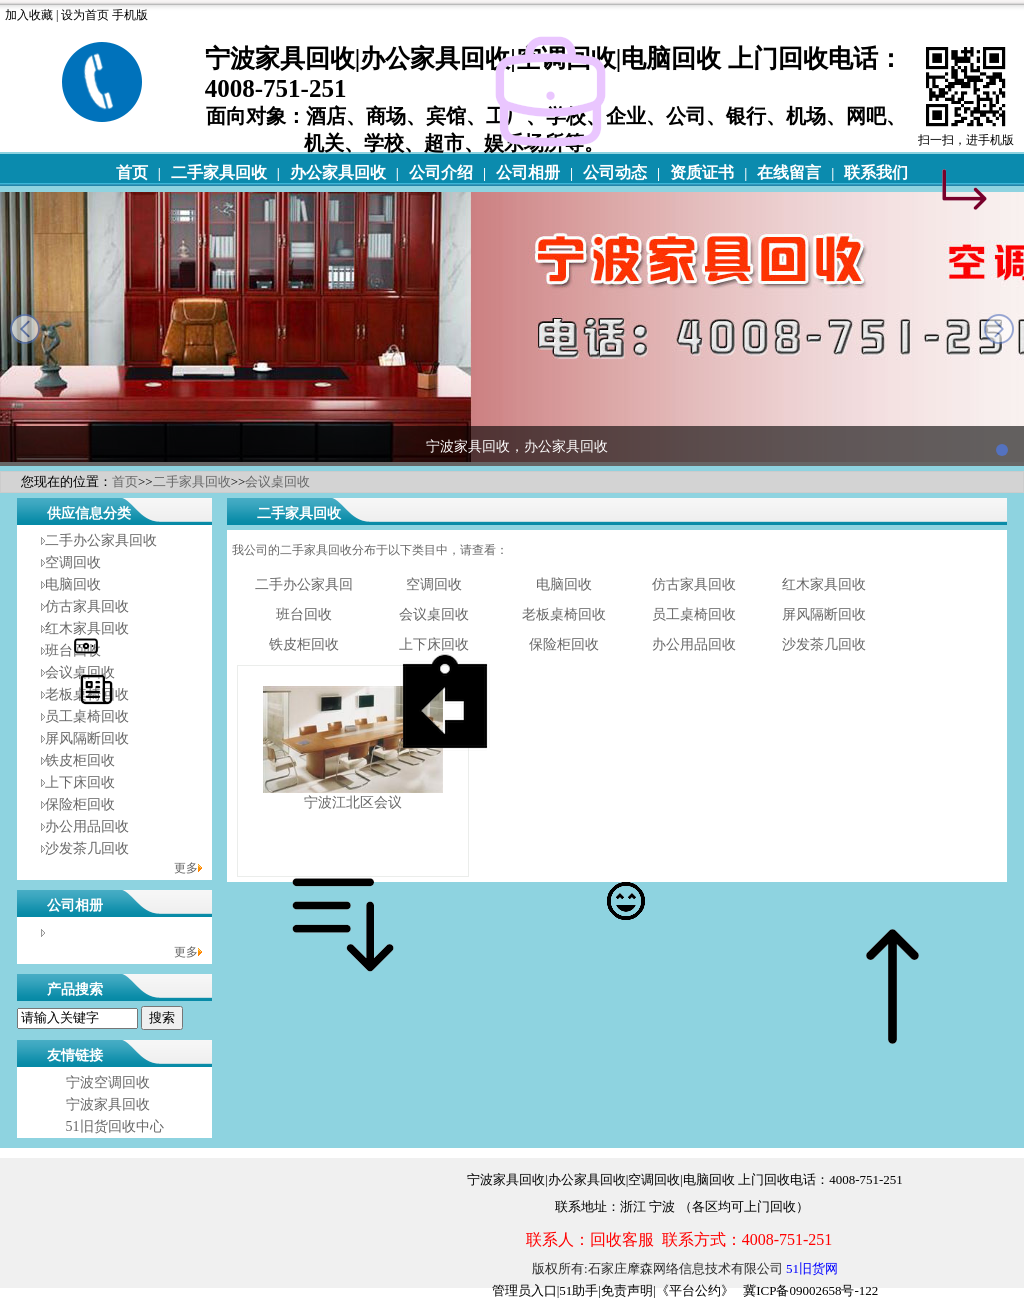  I want to click on access work or business documents, so click(550, 91).